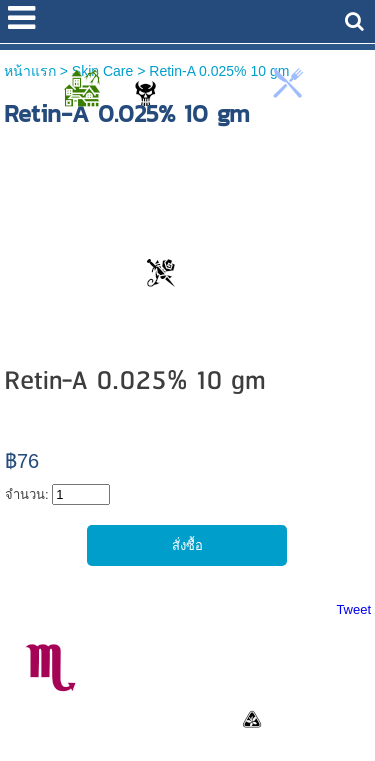 Image resolution: width=375 pixels, height=761 pixels. Describe the element at coordinates (145, 93) in the screenshot. I see `select demon or undead character class` at that location.